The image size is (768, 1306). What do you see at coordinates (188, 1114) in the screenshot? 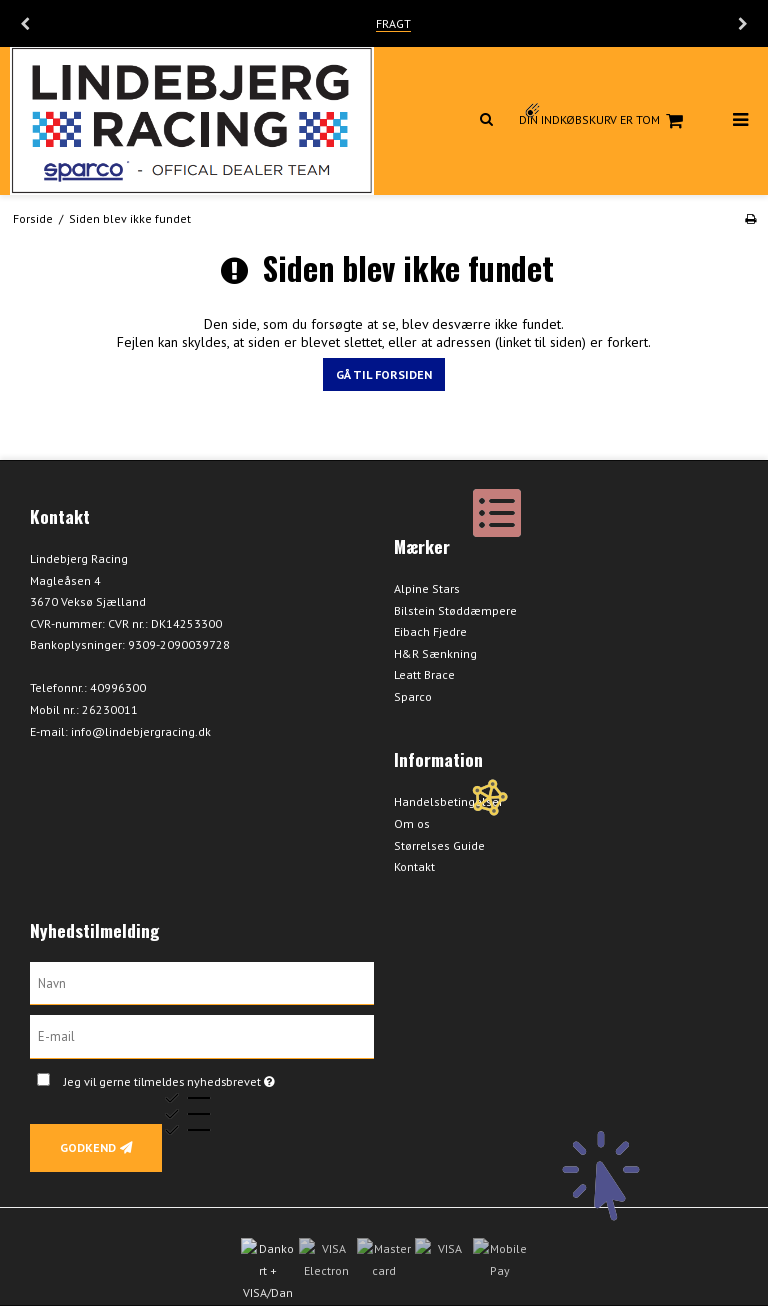
I see `view completed tasks or checklist` at bounding box center [188, 1114].